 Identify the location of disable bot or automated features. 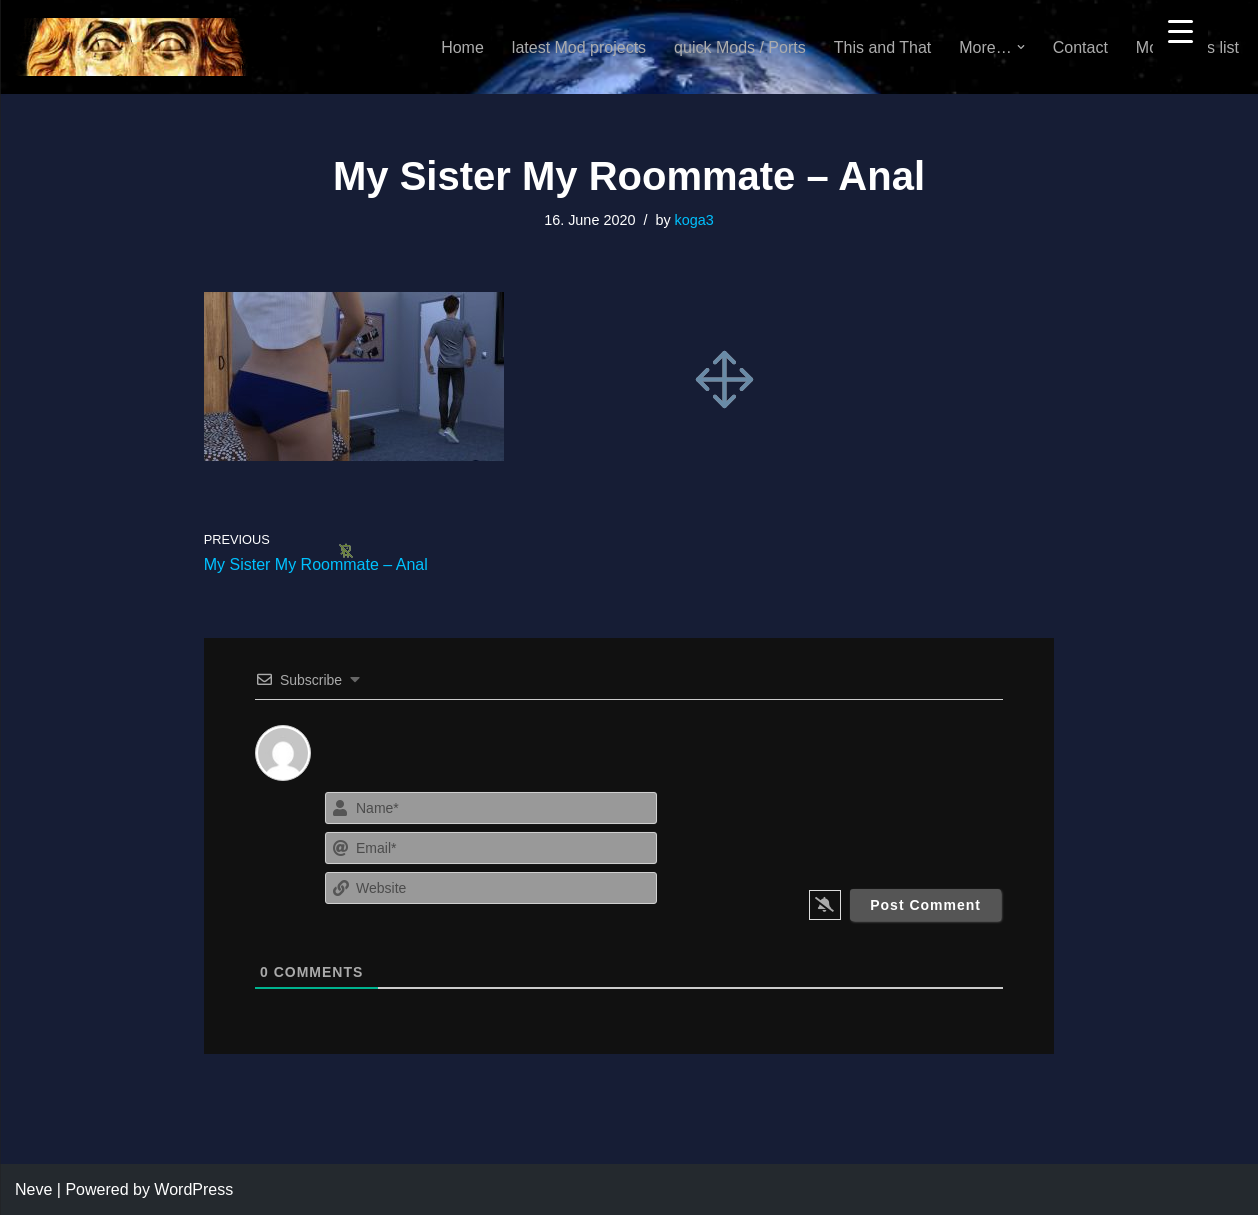
(346, 551).